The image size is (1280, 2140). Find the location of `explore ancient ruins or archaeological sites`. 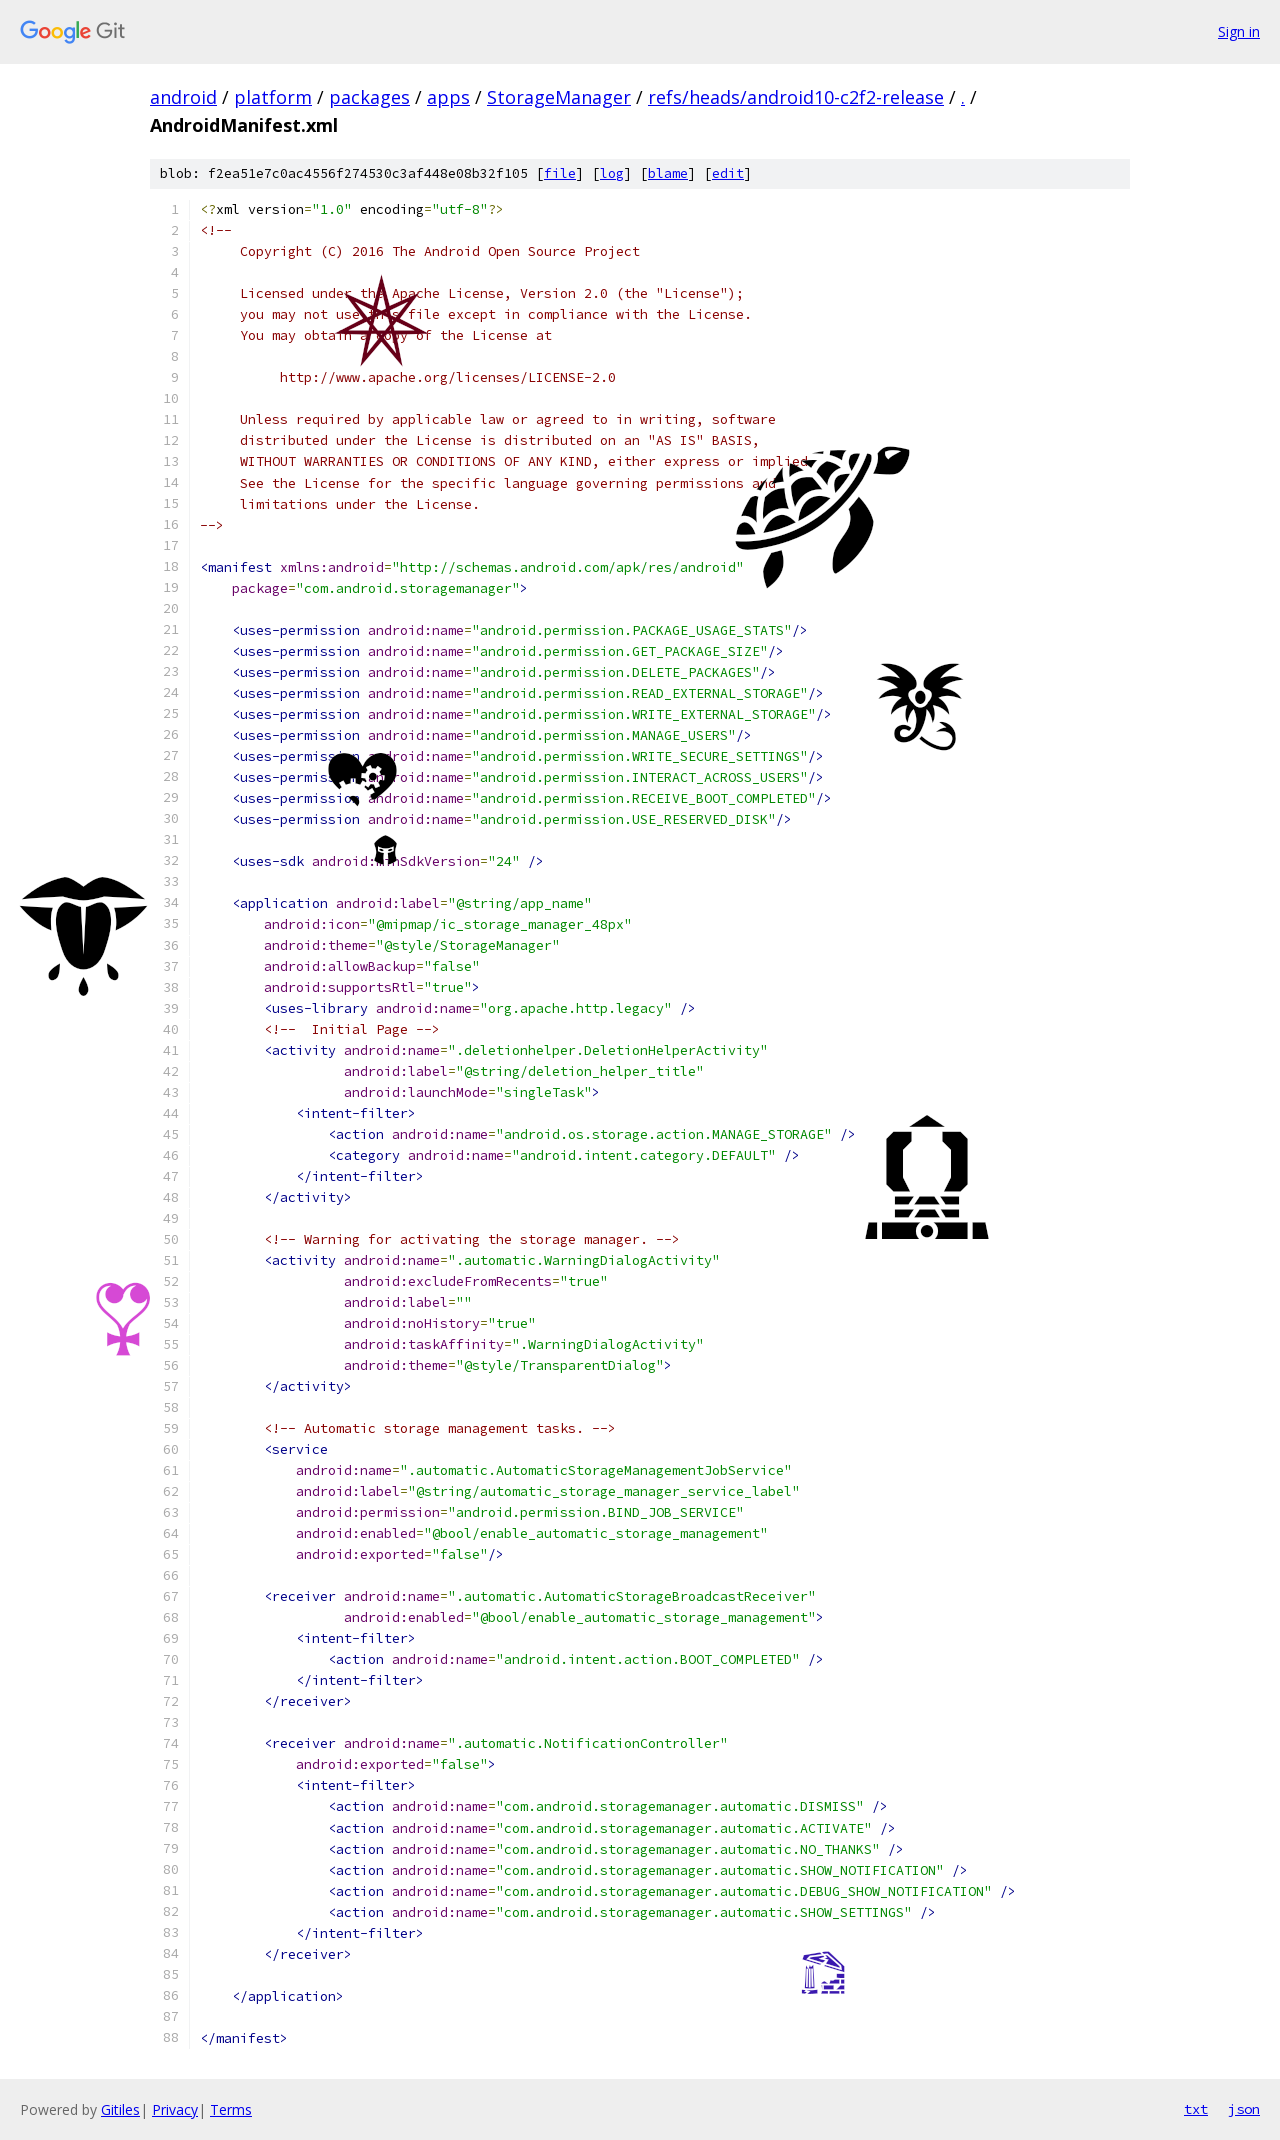

explore ancient ruins or archaeological sites is located at coordinates (823, 1973).